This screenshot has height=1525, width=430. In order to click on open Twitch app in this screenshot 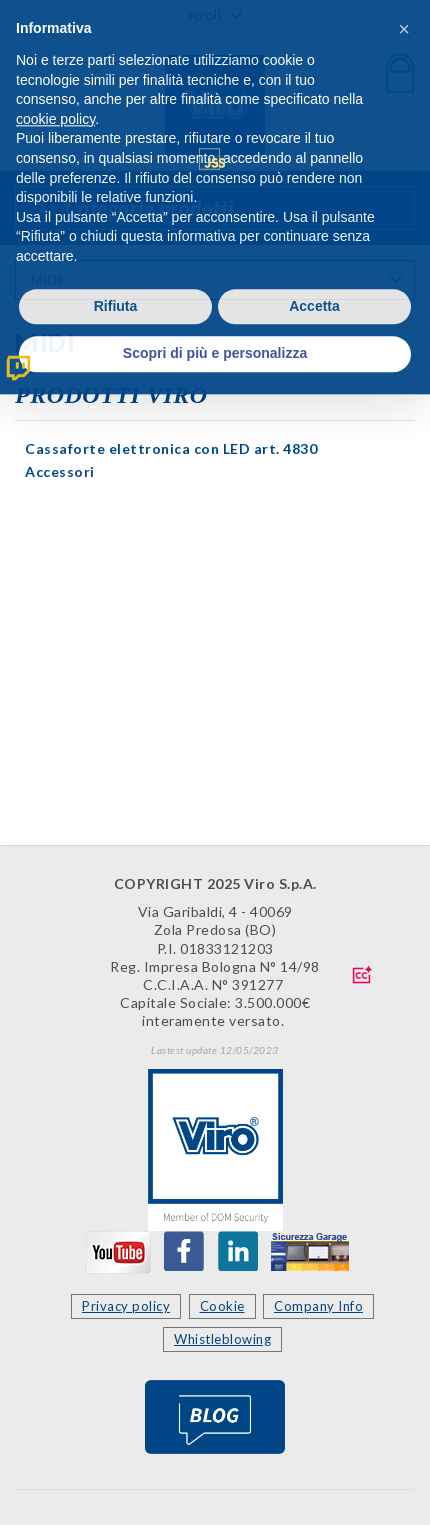, I will do `click(18, 367)`.